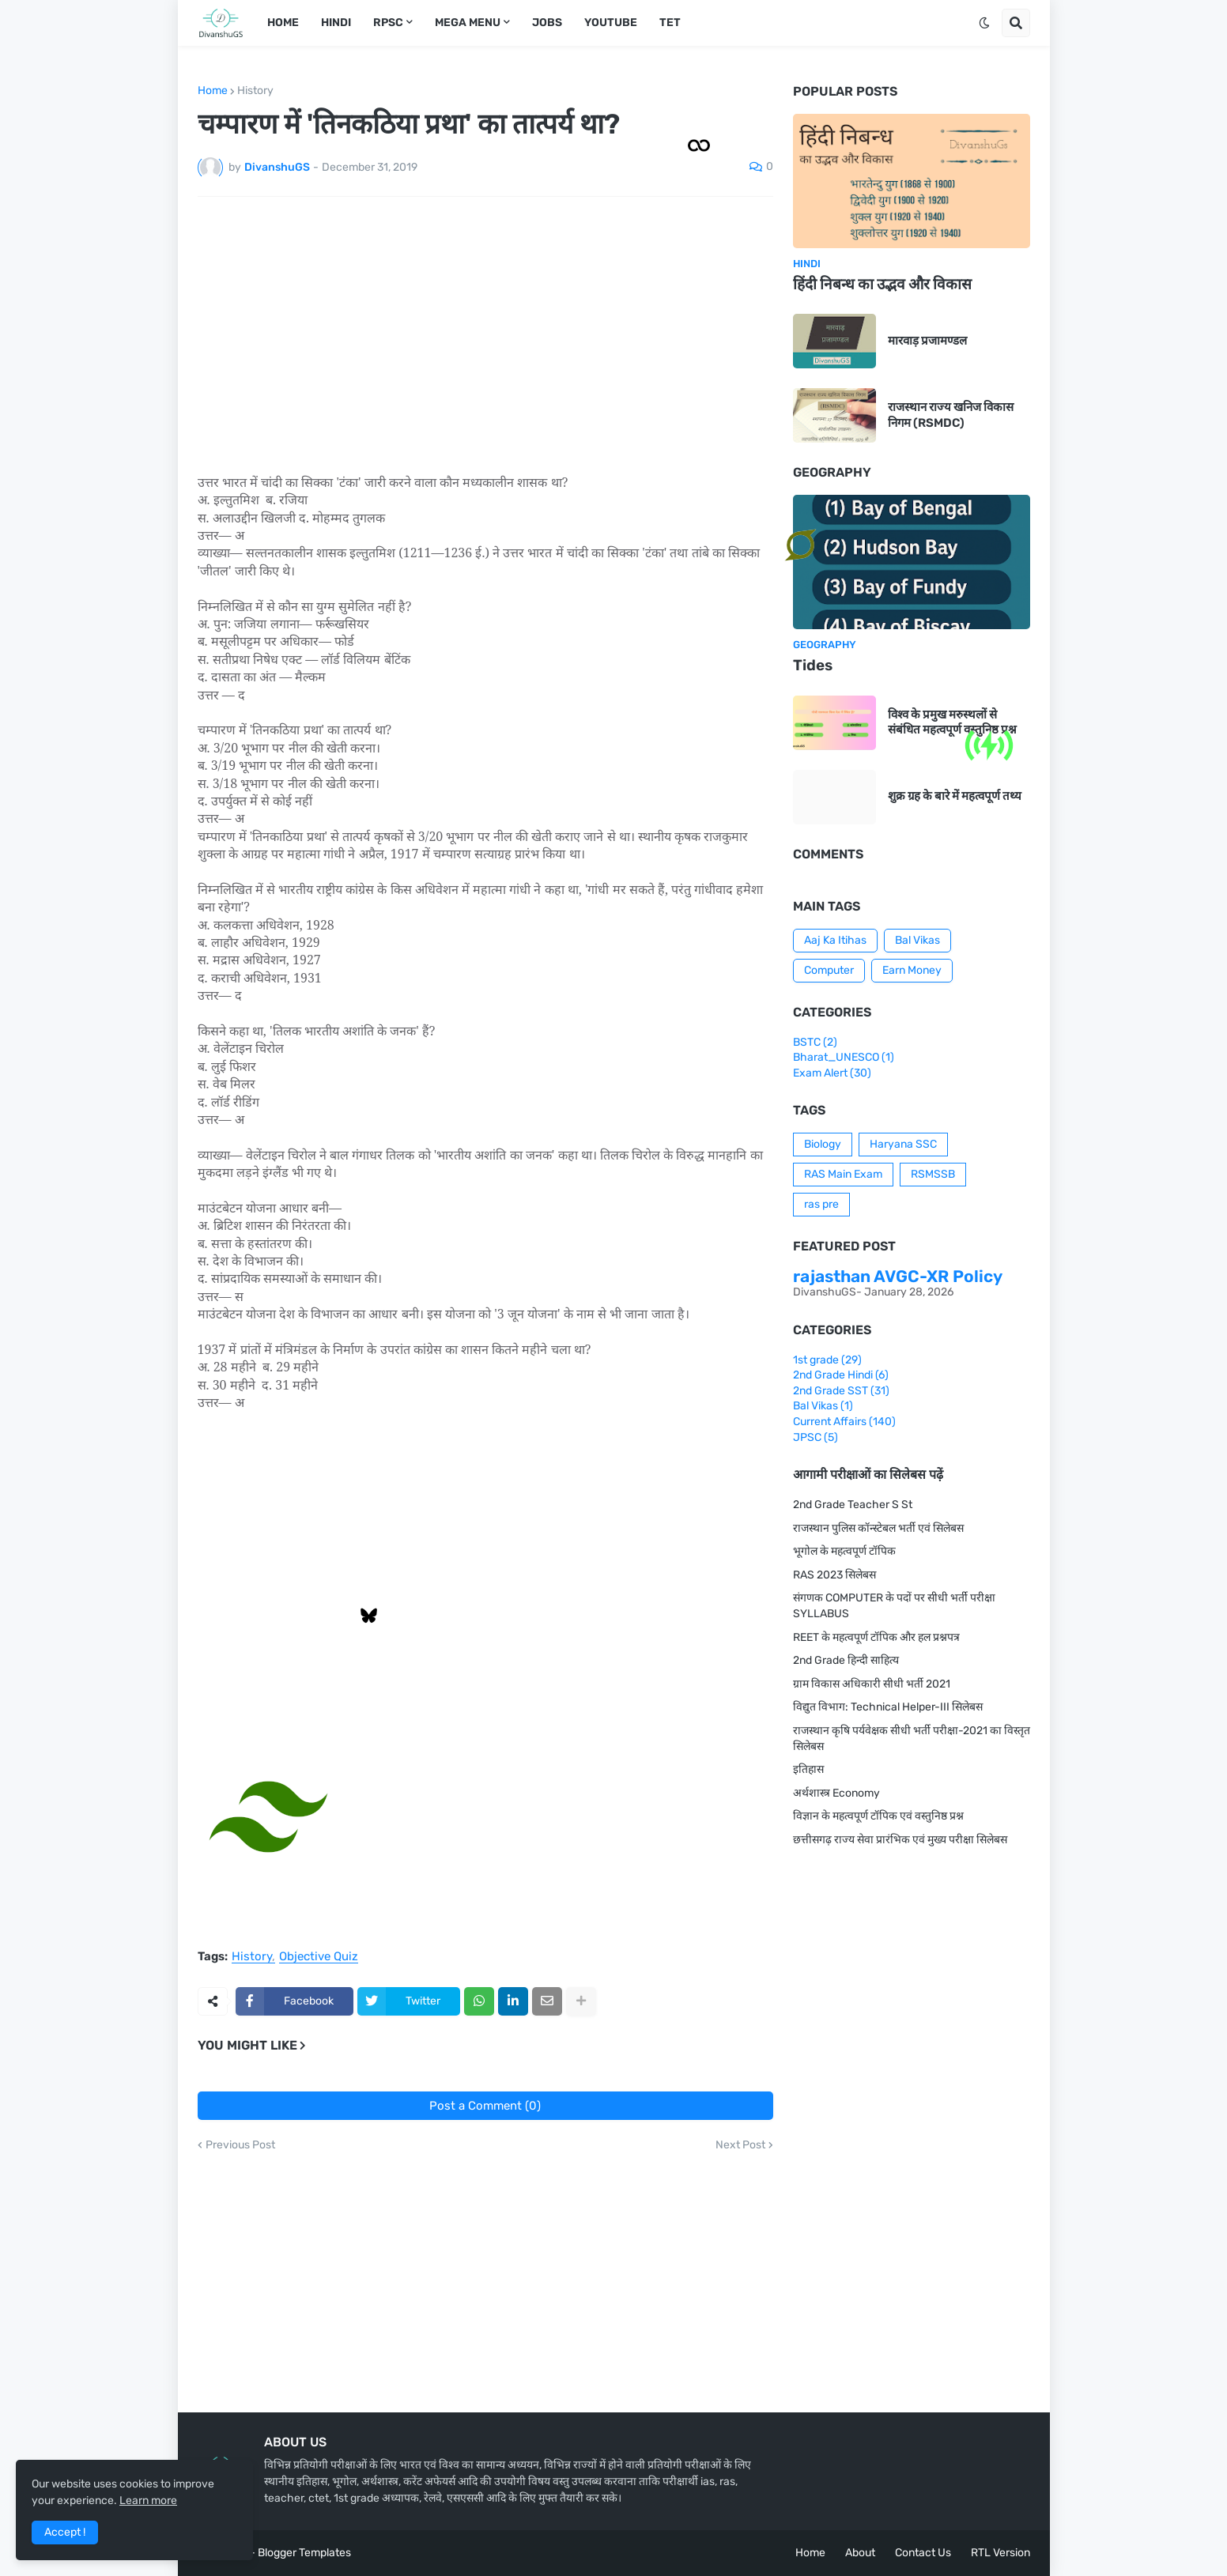  What do you see at coordinates (989, 745) in the screenshot?
I see `indicates wireless charging is active` at bounding box center [989, 745].